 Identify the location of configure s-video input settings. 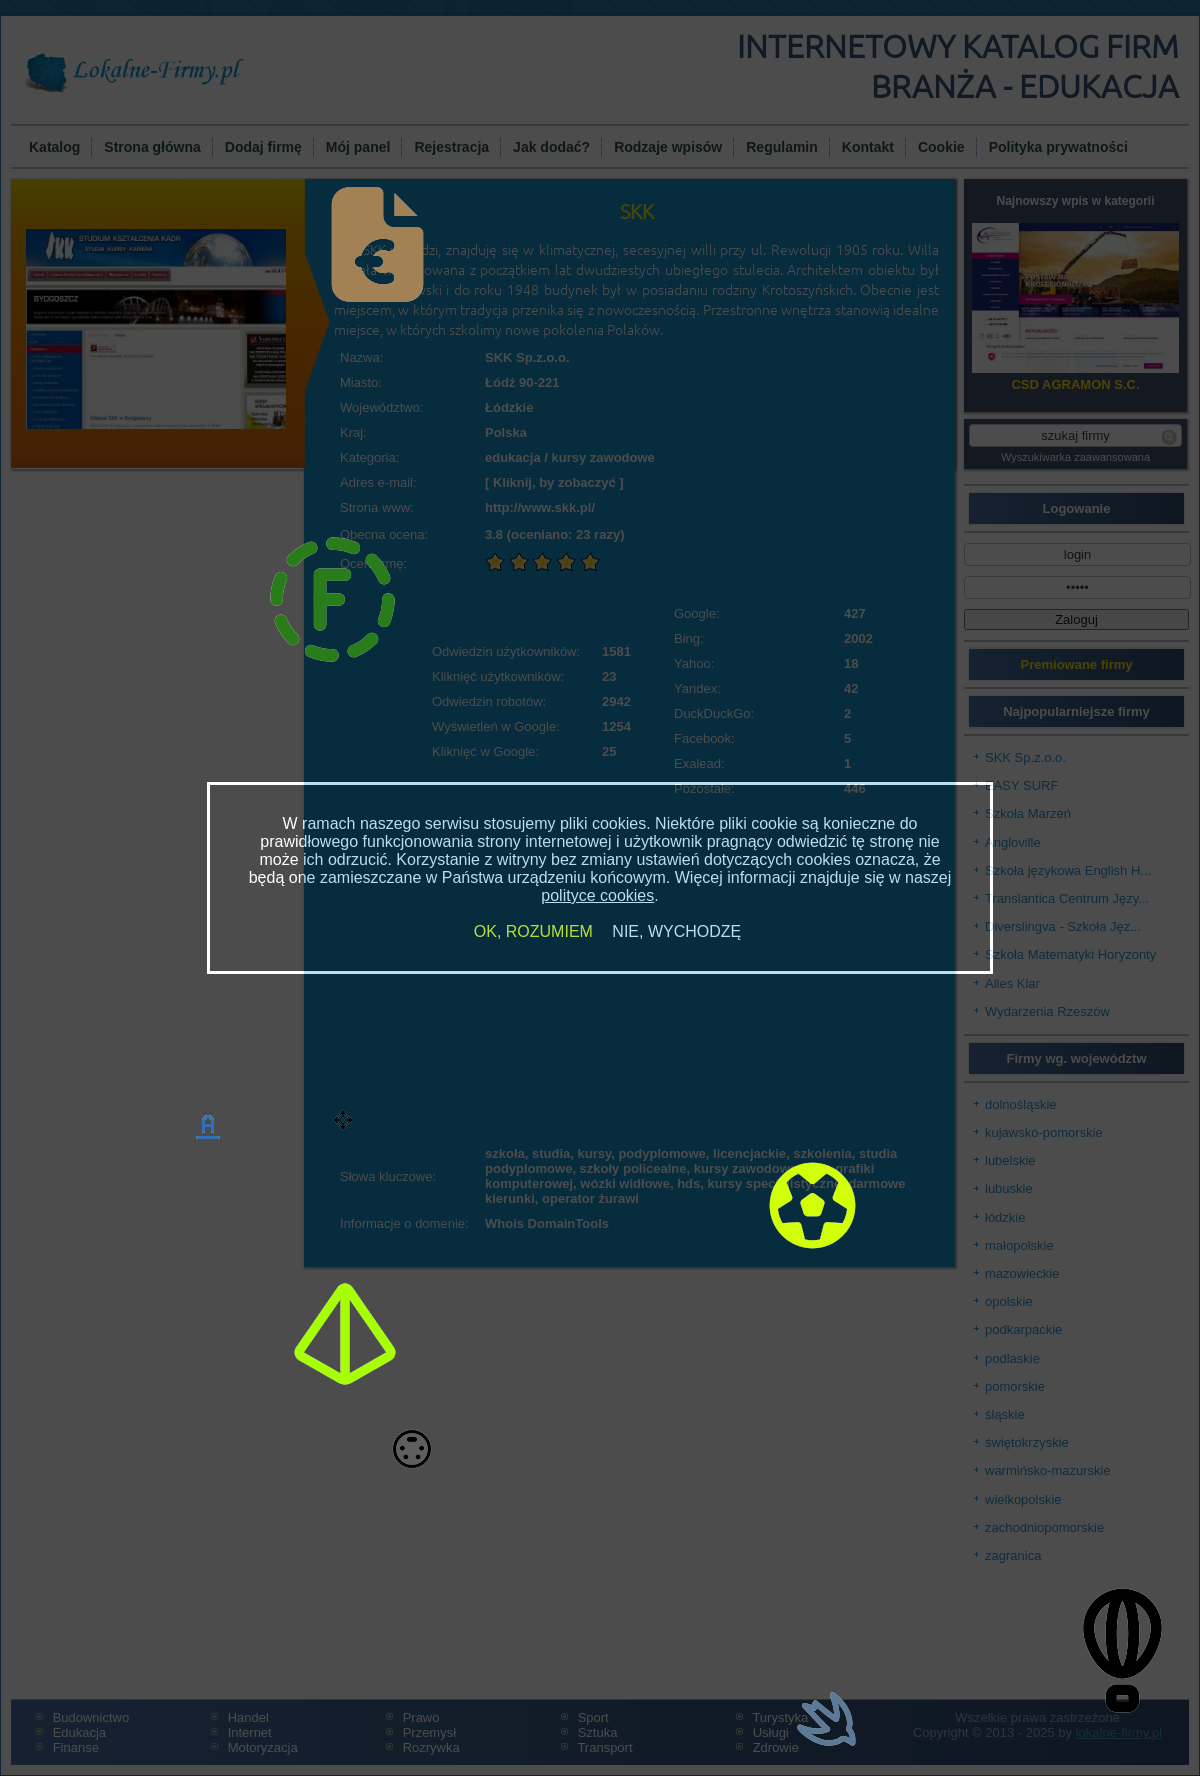
(412, 1449).